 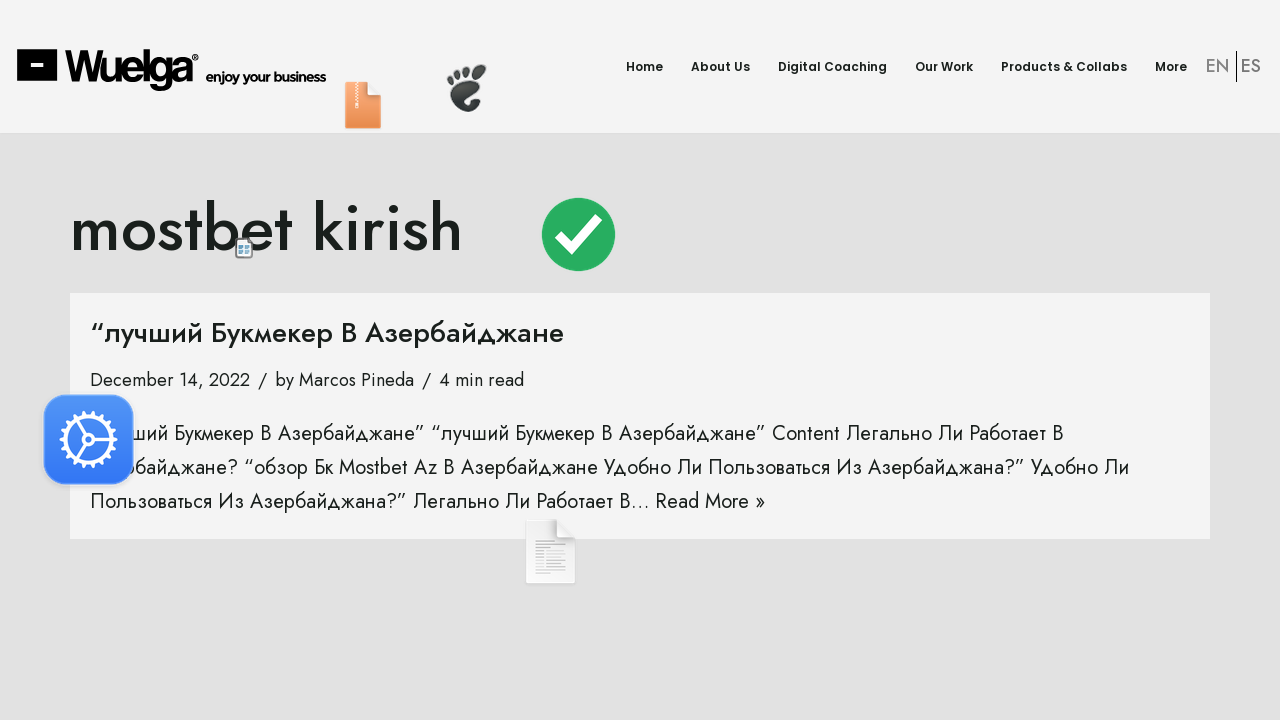 I want to click on indicates a completed or successful action, so click(x=578, y=234).